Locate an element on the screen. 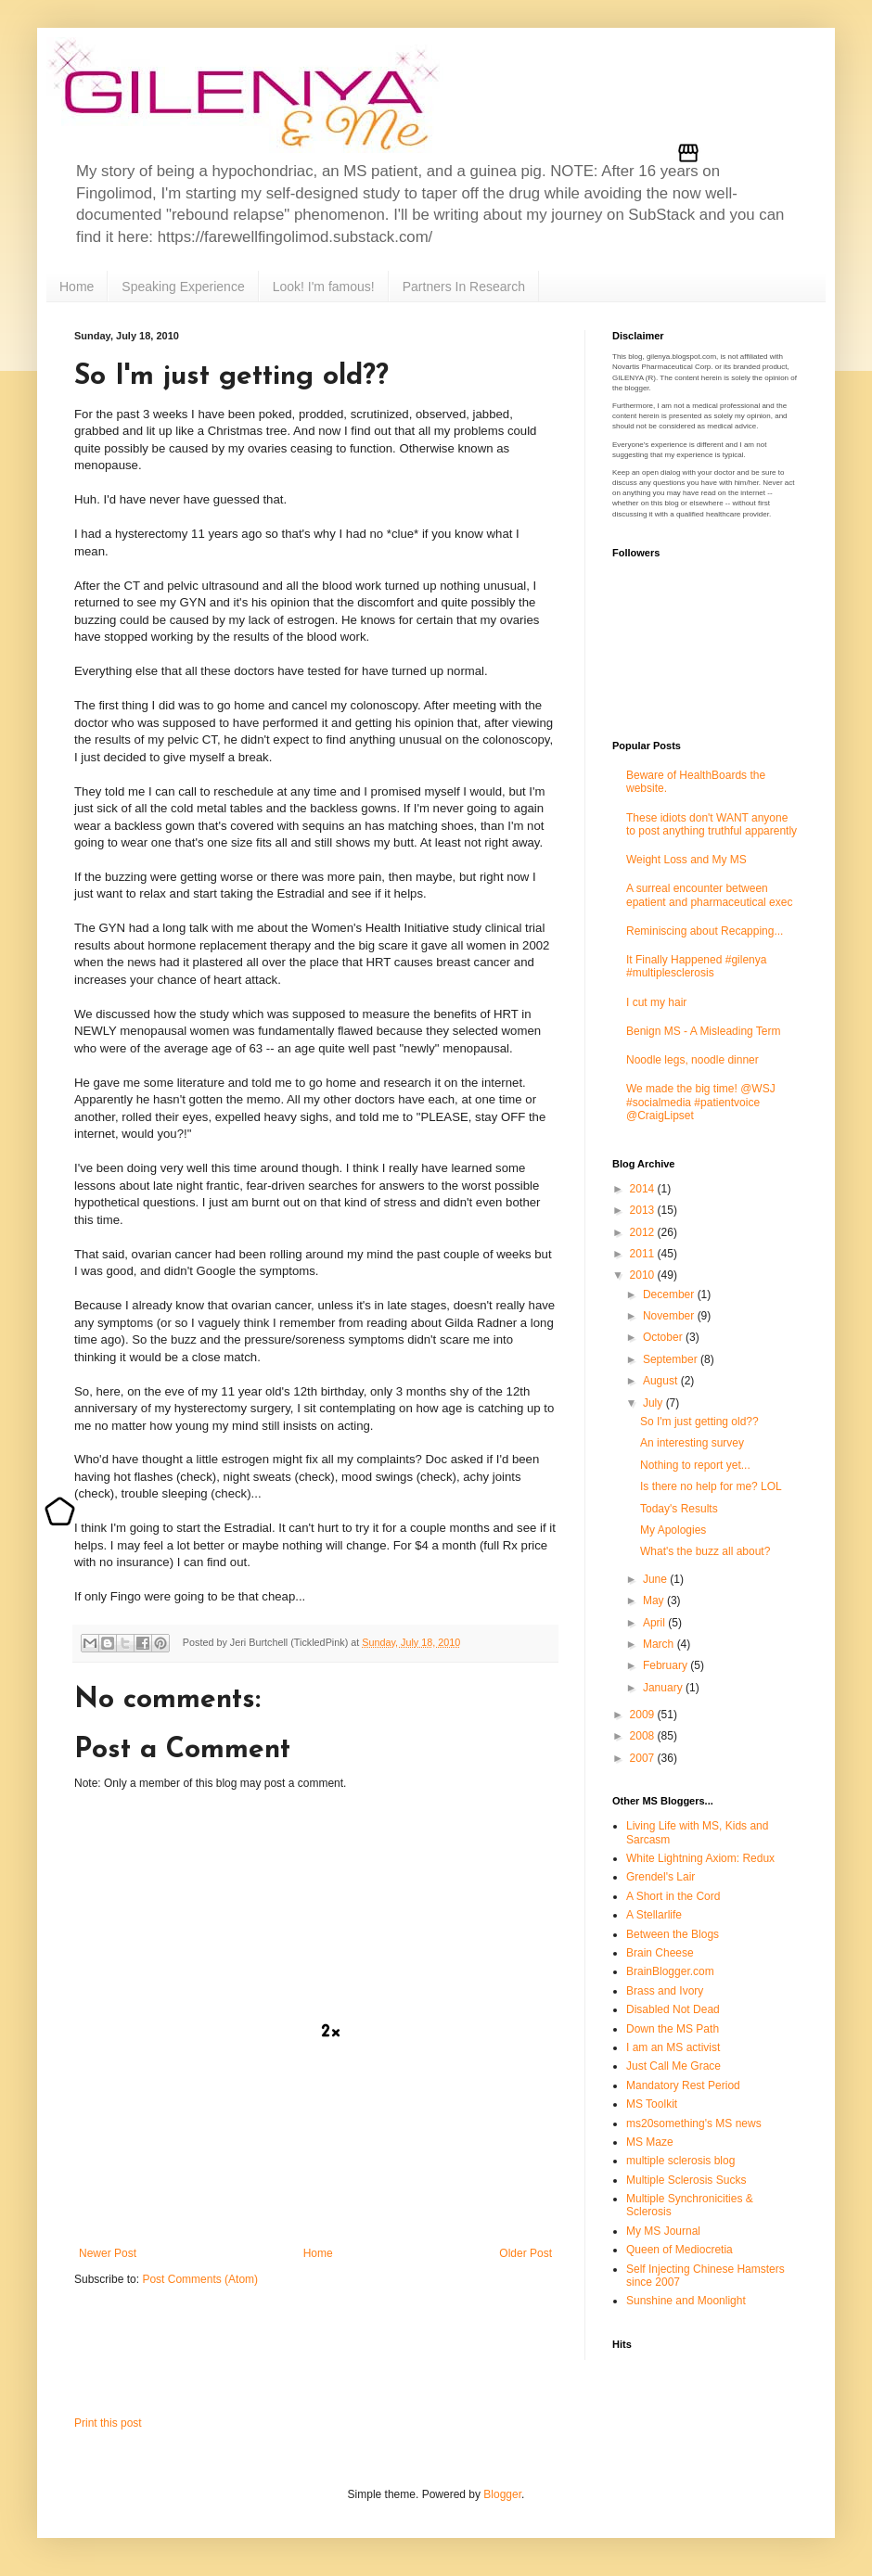  apply 2x multiplier to current value is located at coordinates (330, 2030).